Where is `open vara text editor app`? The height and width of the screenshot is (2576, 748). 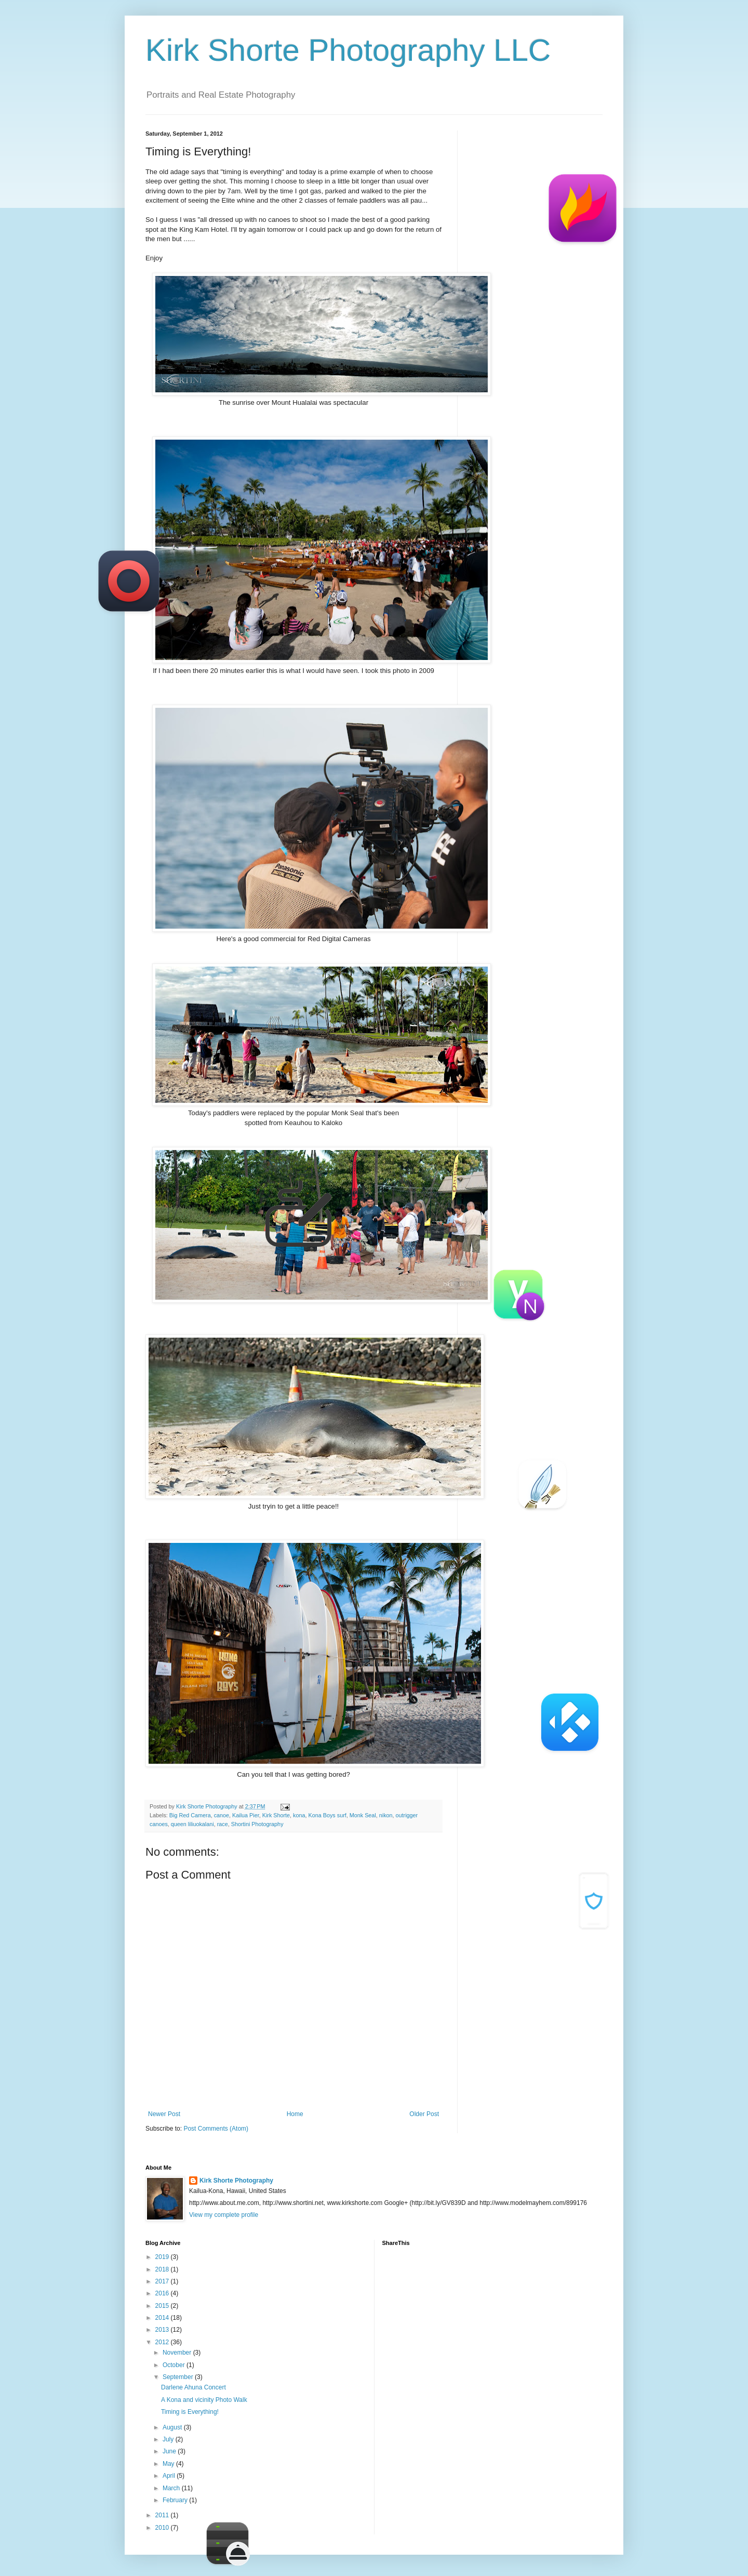 open vara text editor app is located at coordinates (542, 1484).